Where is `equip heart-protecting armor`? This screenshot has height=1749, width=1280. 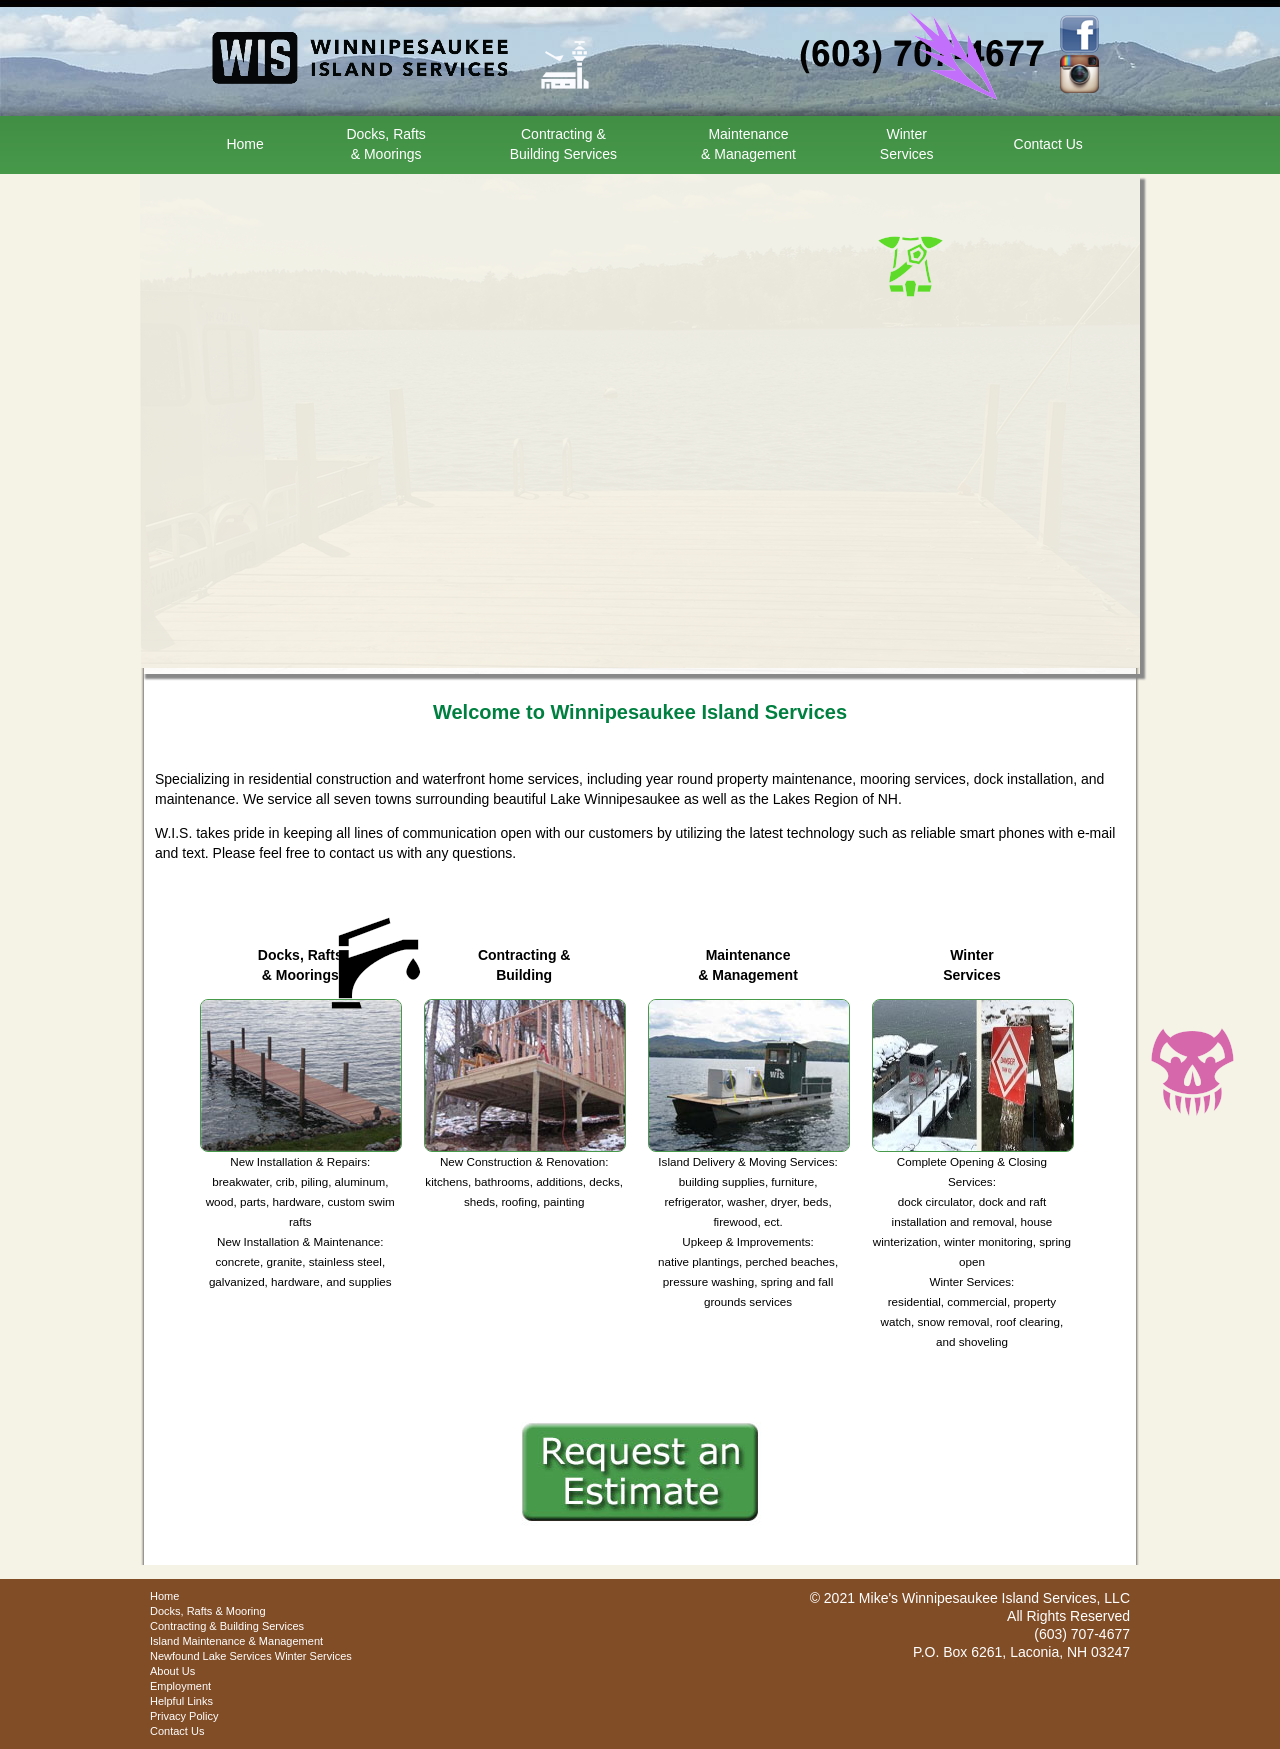
equip heart-protecting armor is located at coordinates (910, 266).